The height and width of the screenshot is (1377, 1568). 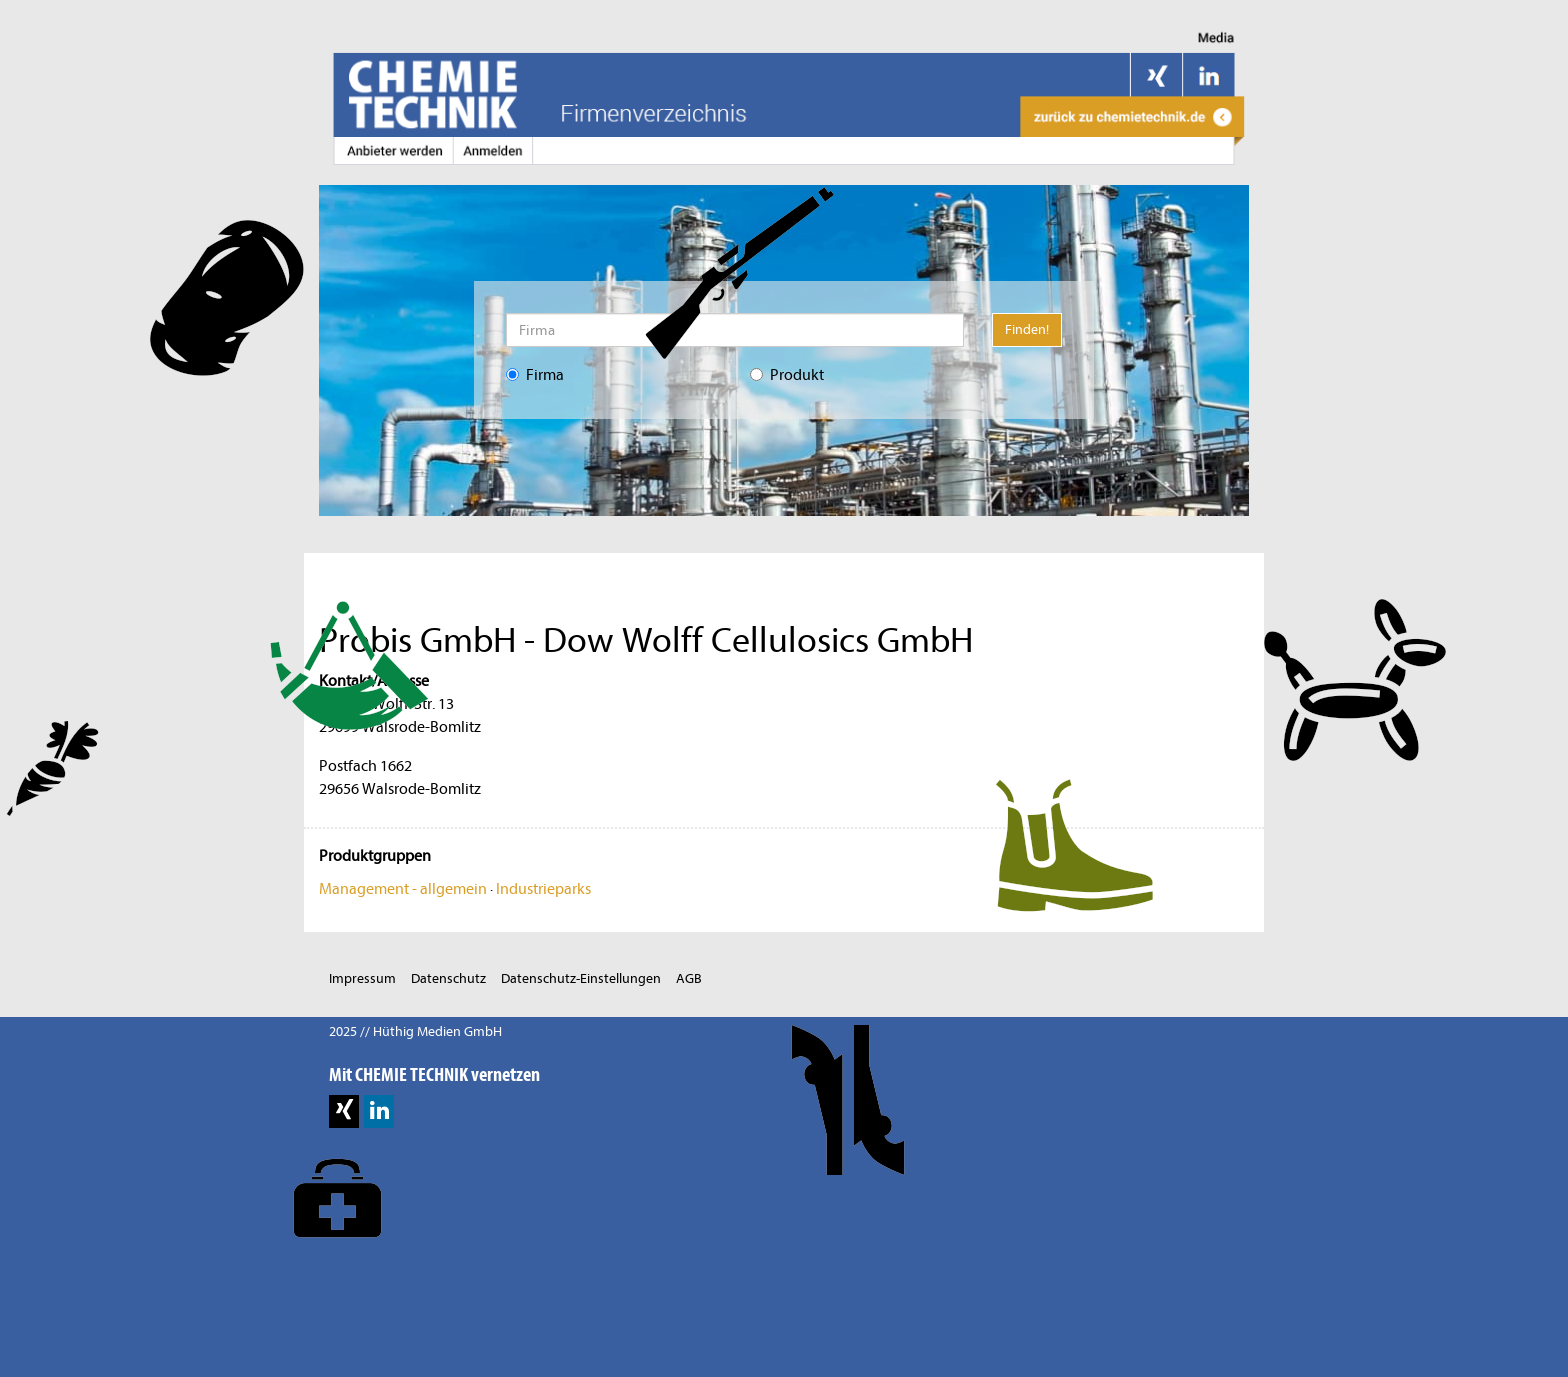 I want to click on select rifle weapon in game inventory, so click(x=740, y=273).